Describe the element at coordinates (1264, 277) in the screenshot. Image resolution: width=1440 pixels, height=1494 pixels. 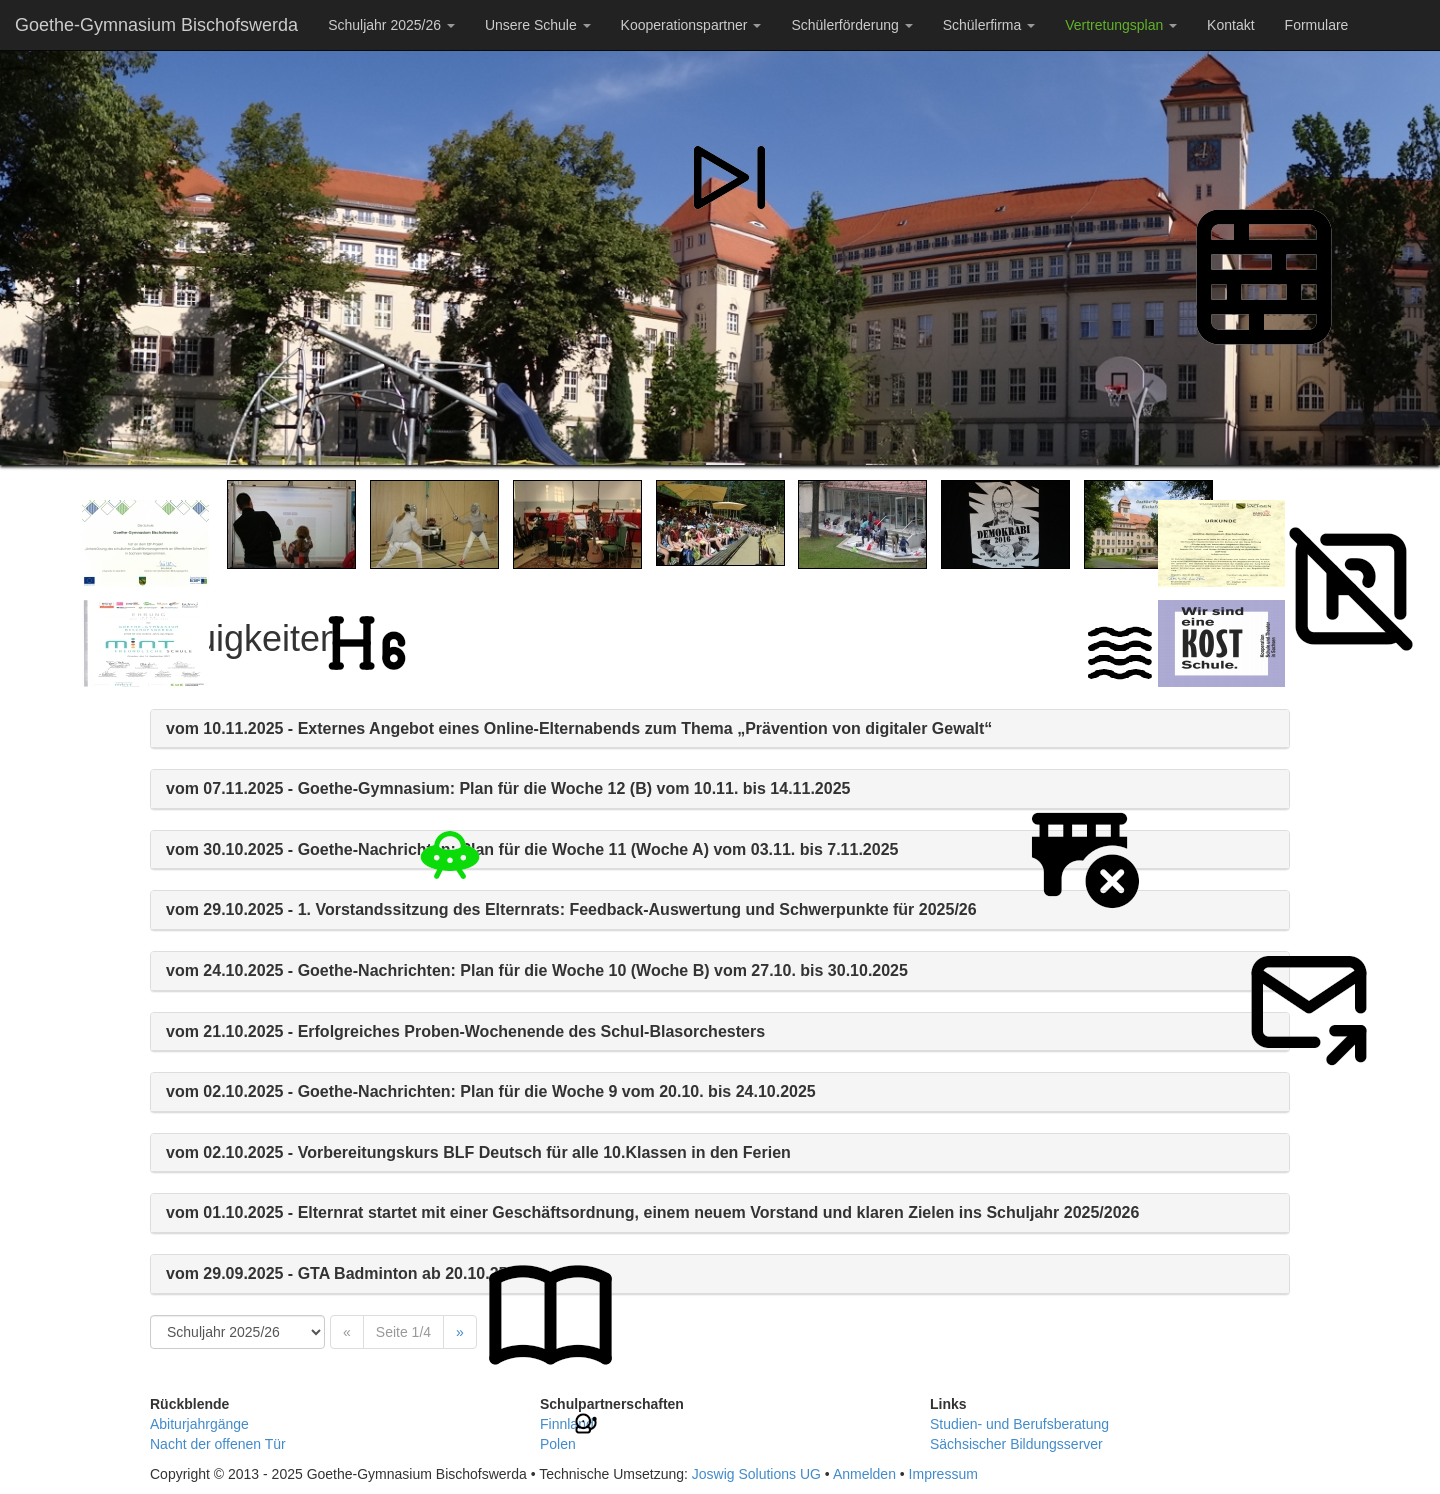
I see `view wall or barrier settings` at that location.